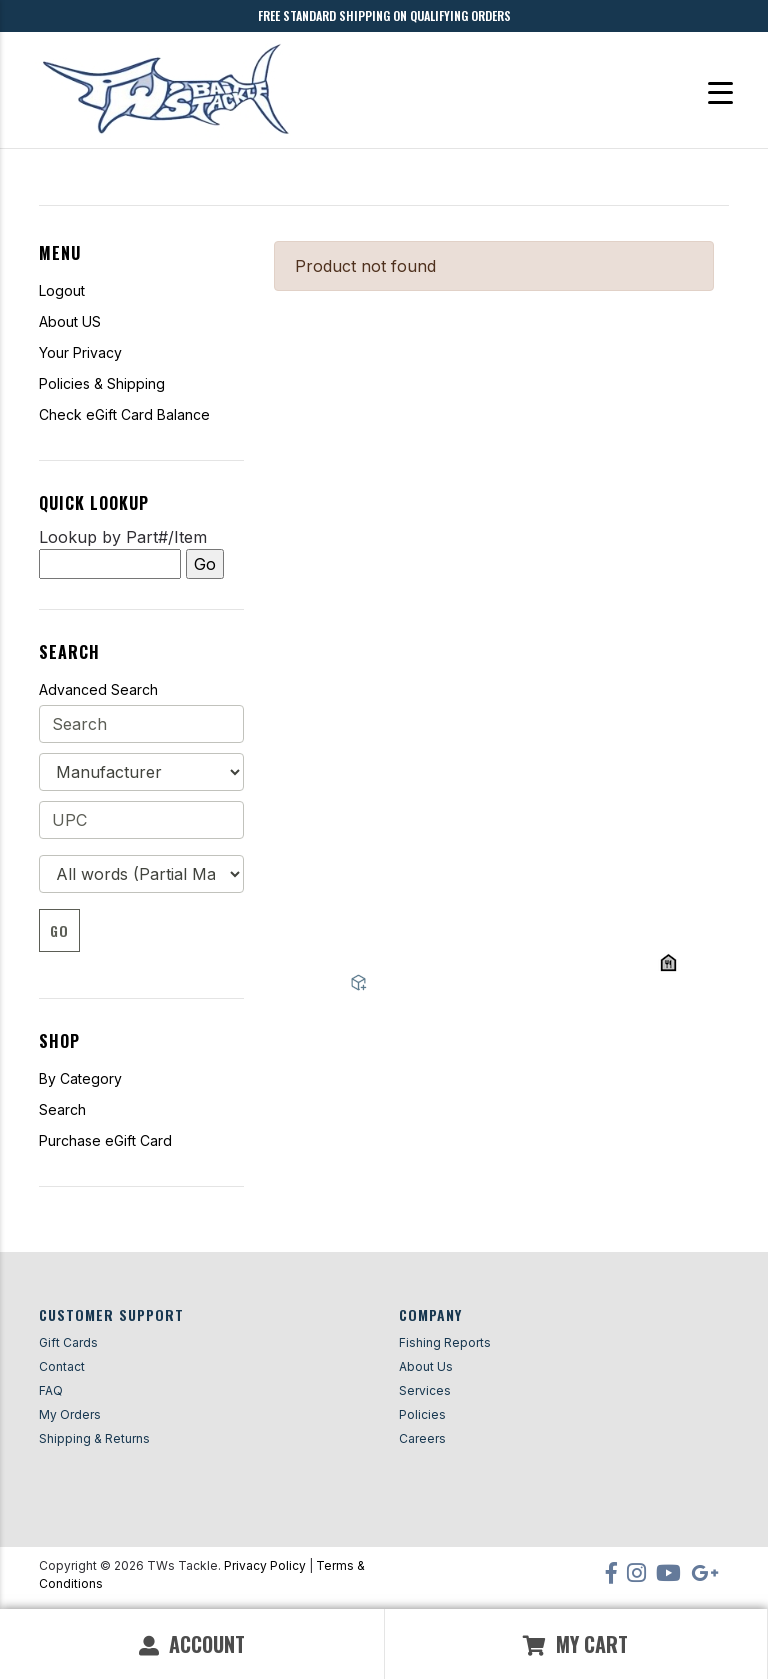  I want to click on find nearby food banks or food assistance locations, so click(668, 962).